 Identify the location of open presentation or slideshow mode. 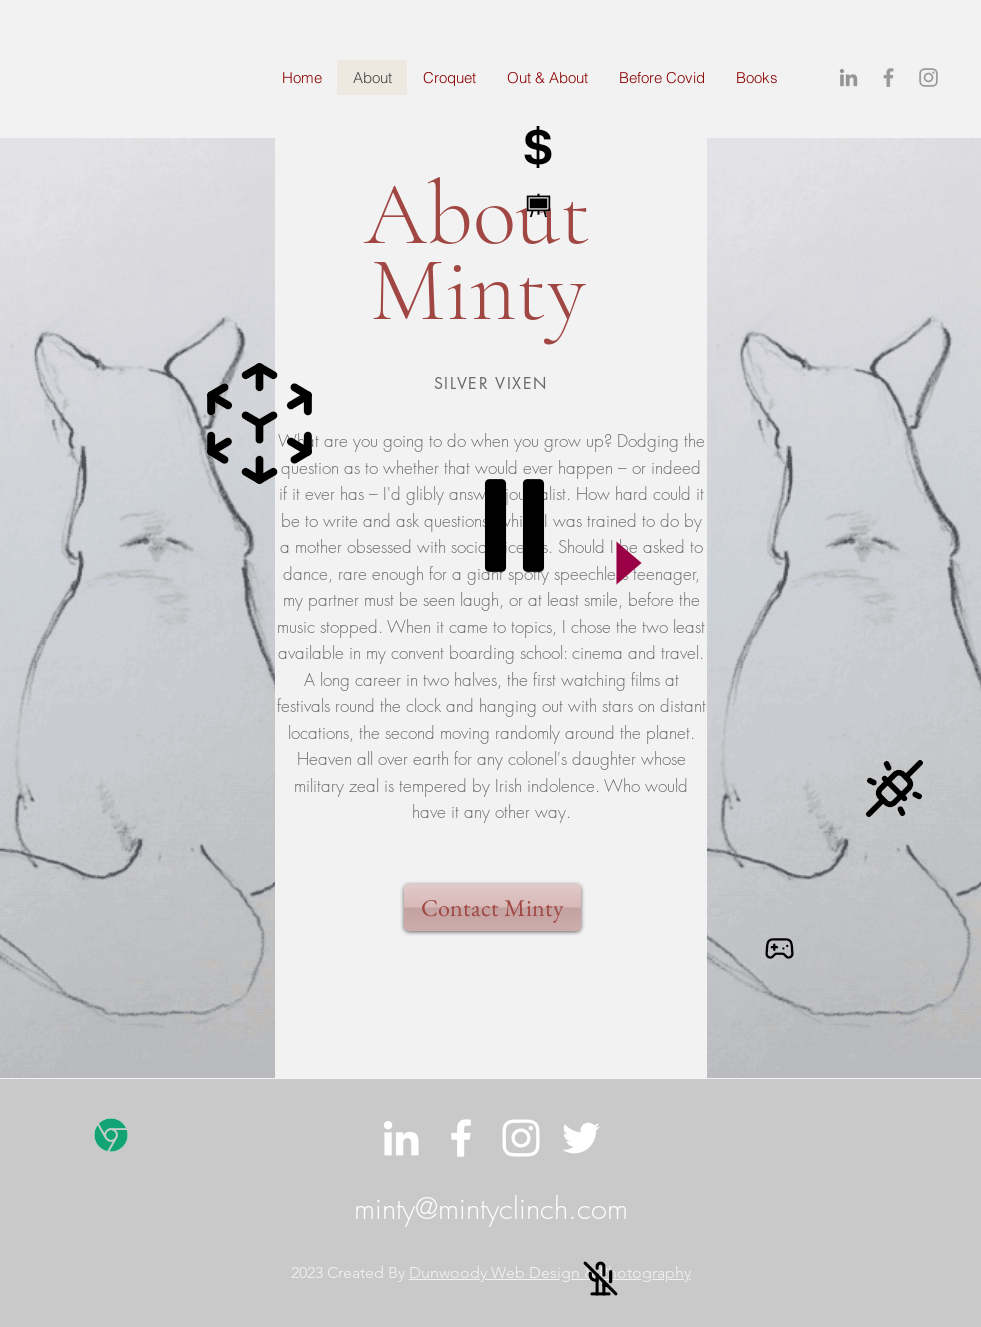
(538, 205).